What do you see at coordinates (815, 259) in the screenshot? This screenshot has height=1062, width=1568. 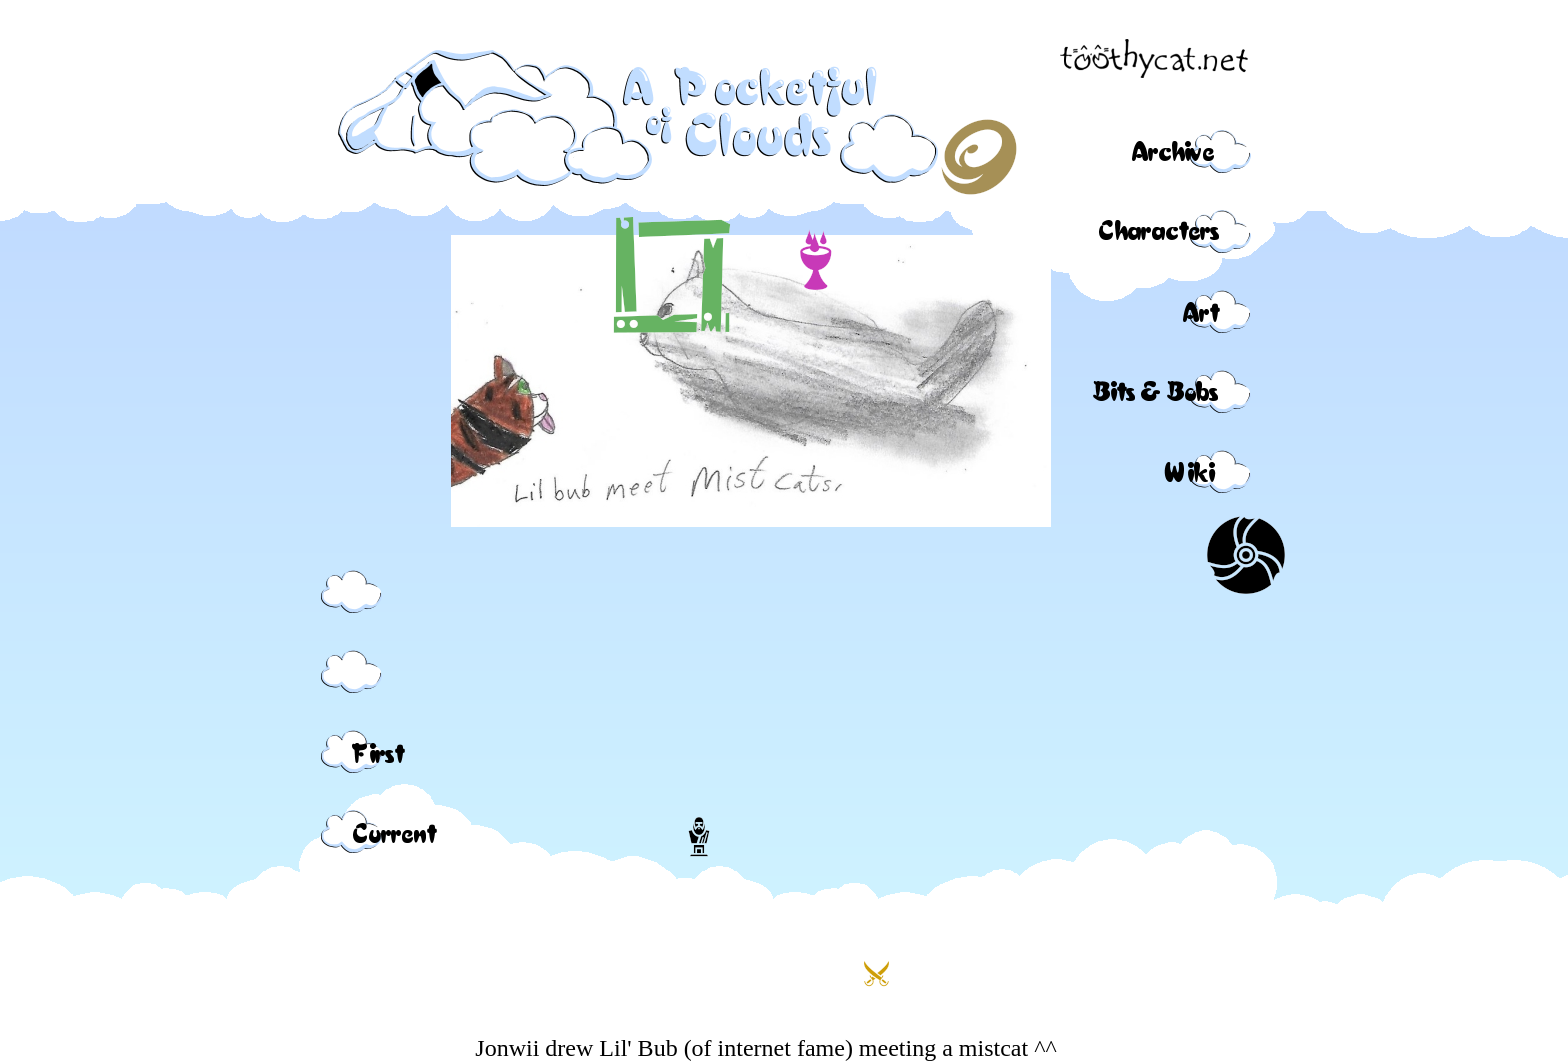 I see `select a potion or elixir item` at bounding box center [815, 259].